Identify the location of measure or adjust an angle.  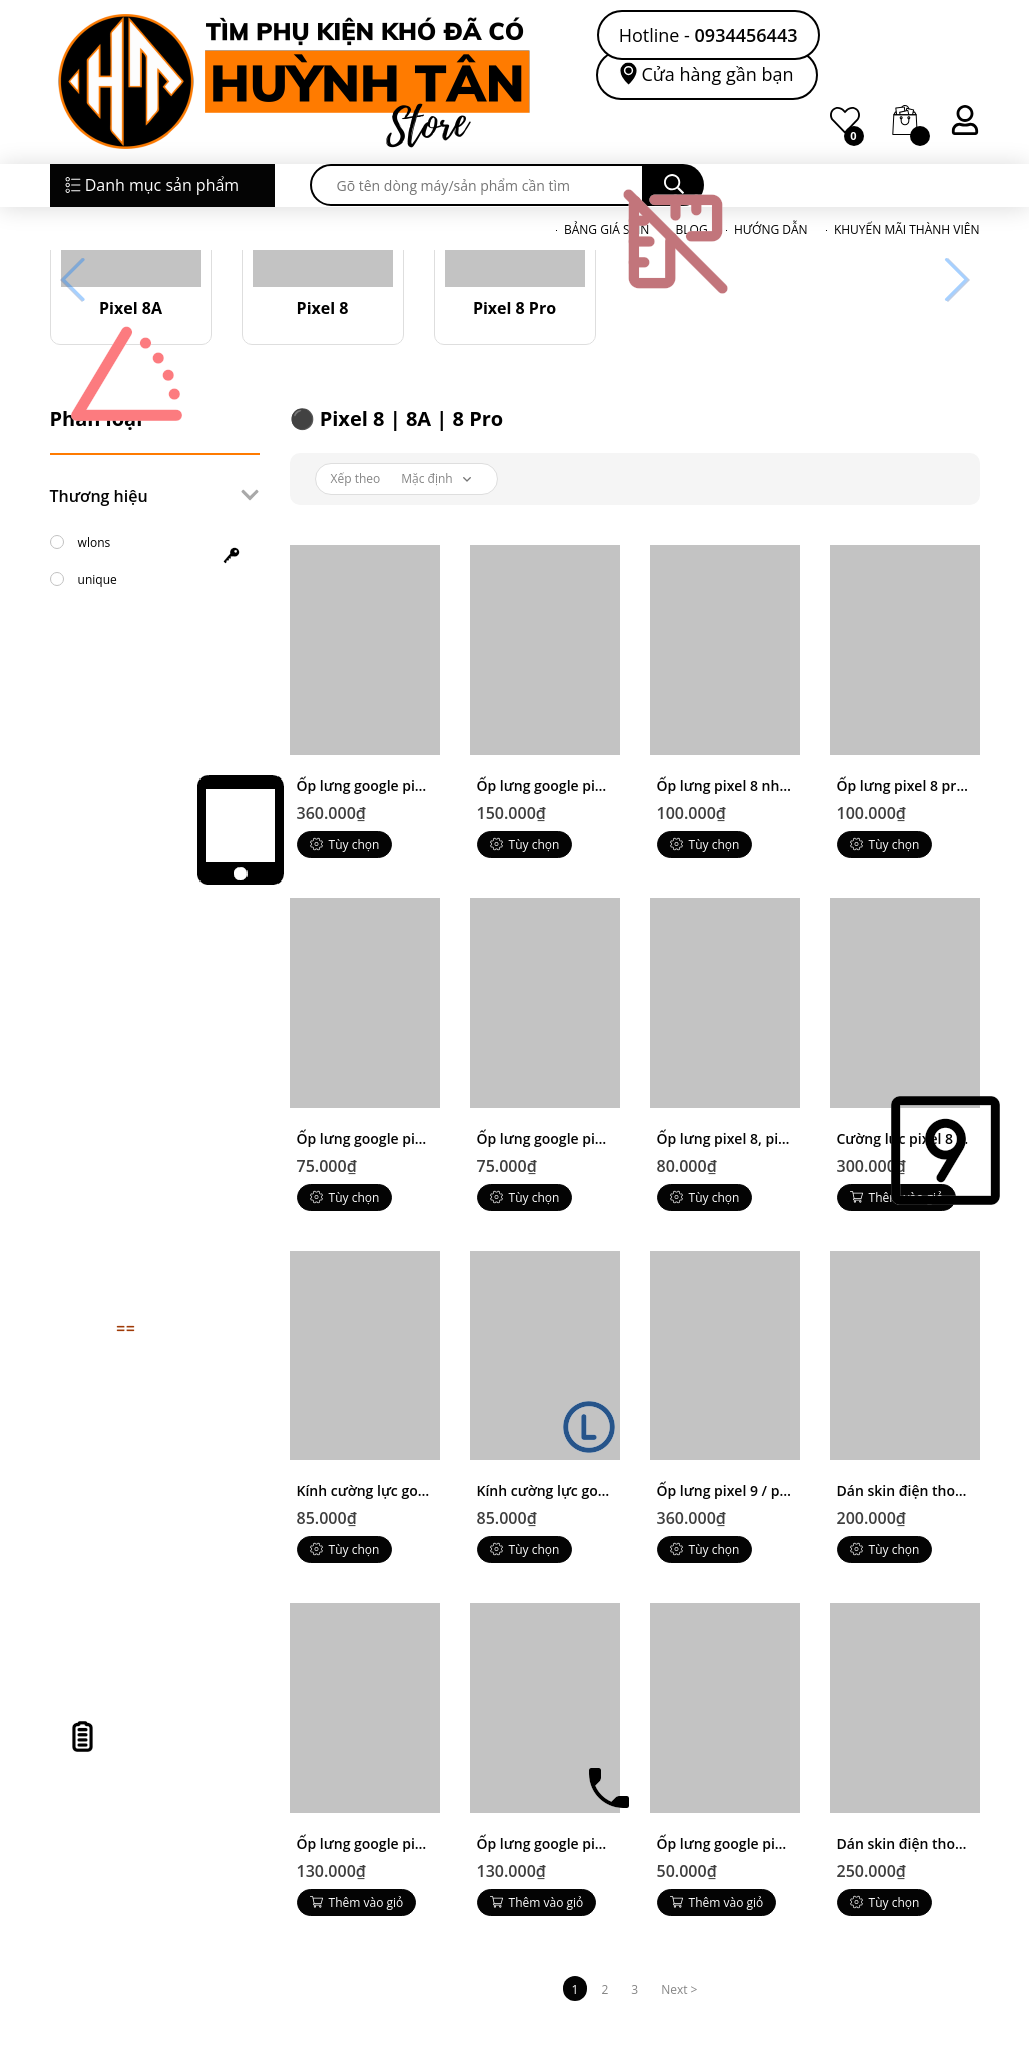
(126, 376).